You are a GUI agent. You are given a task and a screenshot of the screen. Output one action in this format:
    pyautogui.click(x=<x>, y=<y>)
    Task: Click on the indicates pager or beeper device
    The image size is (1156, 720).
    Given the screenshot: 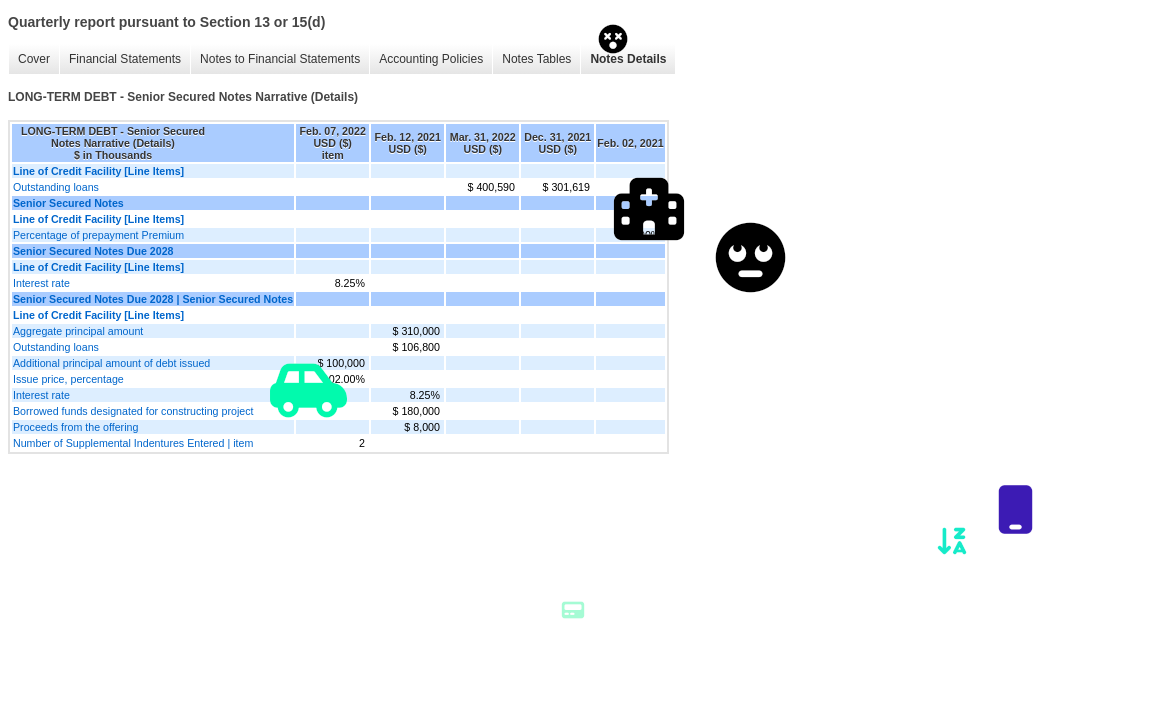 What is the action you would take?
    pyautogui.click(x=573, y=610)
    